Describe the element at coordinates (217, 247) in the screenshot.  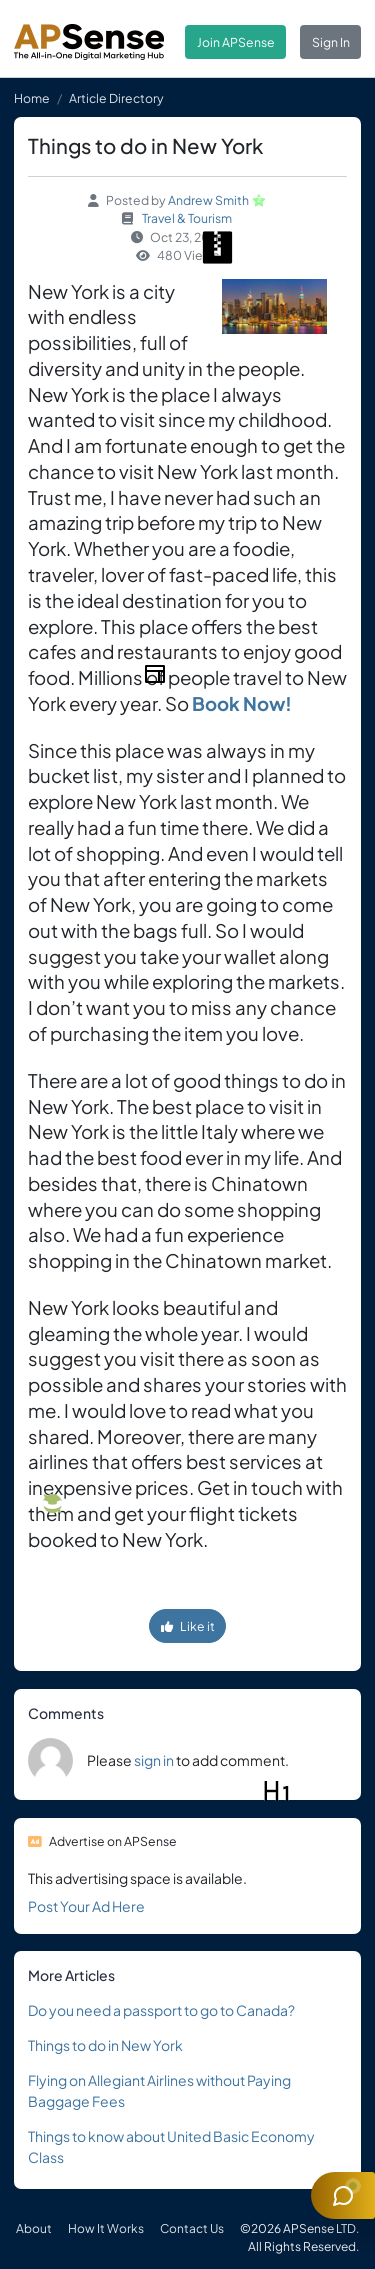
I see `compressed or zipped file` at that location.